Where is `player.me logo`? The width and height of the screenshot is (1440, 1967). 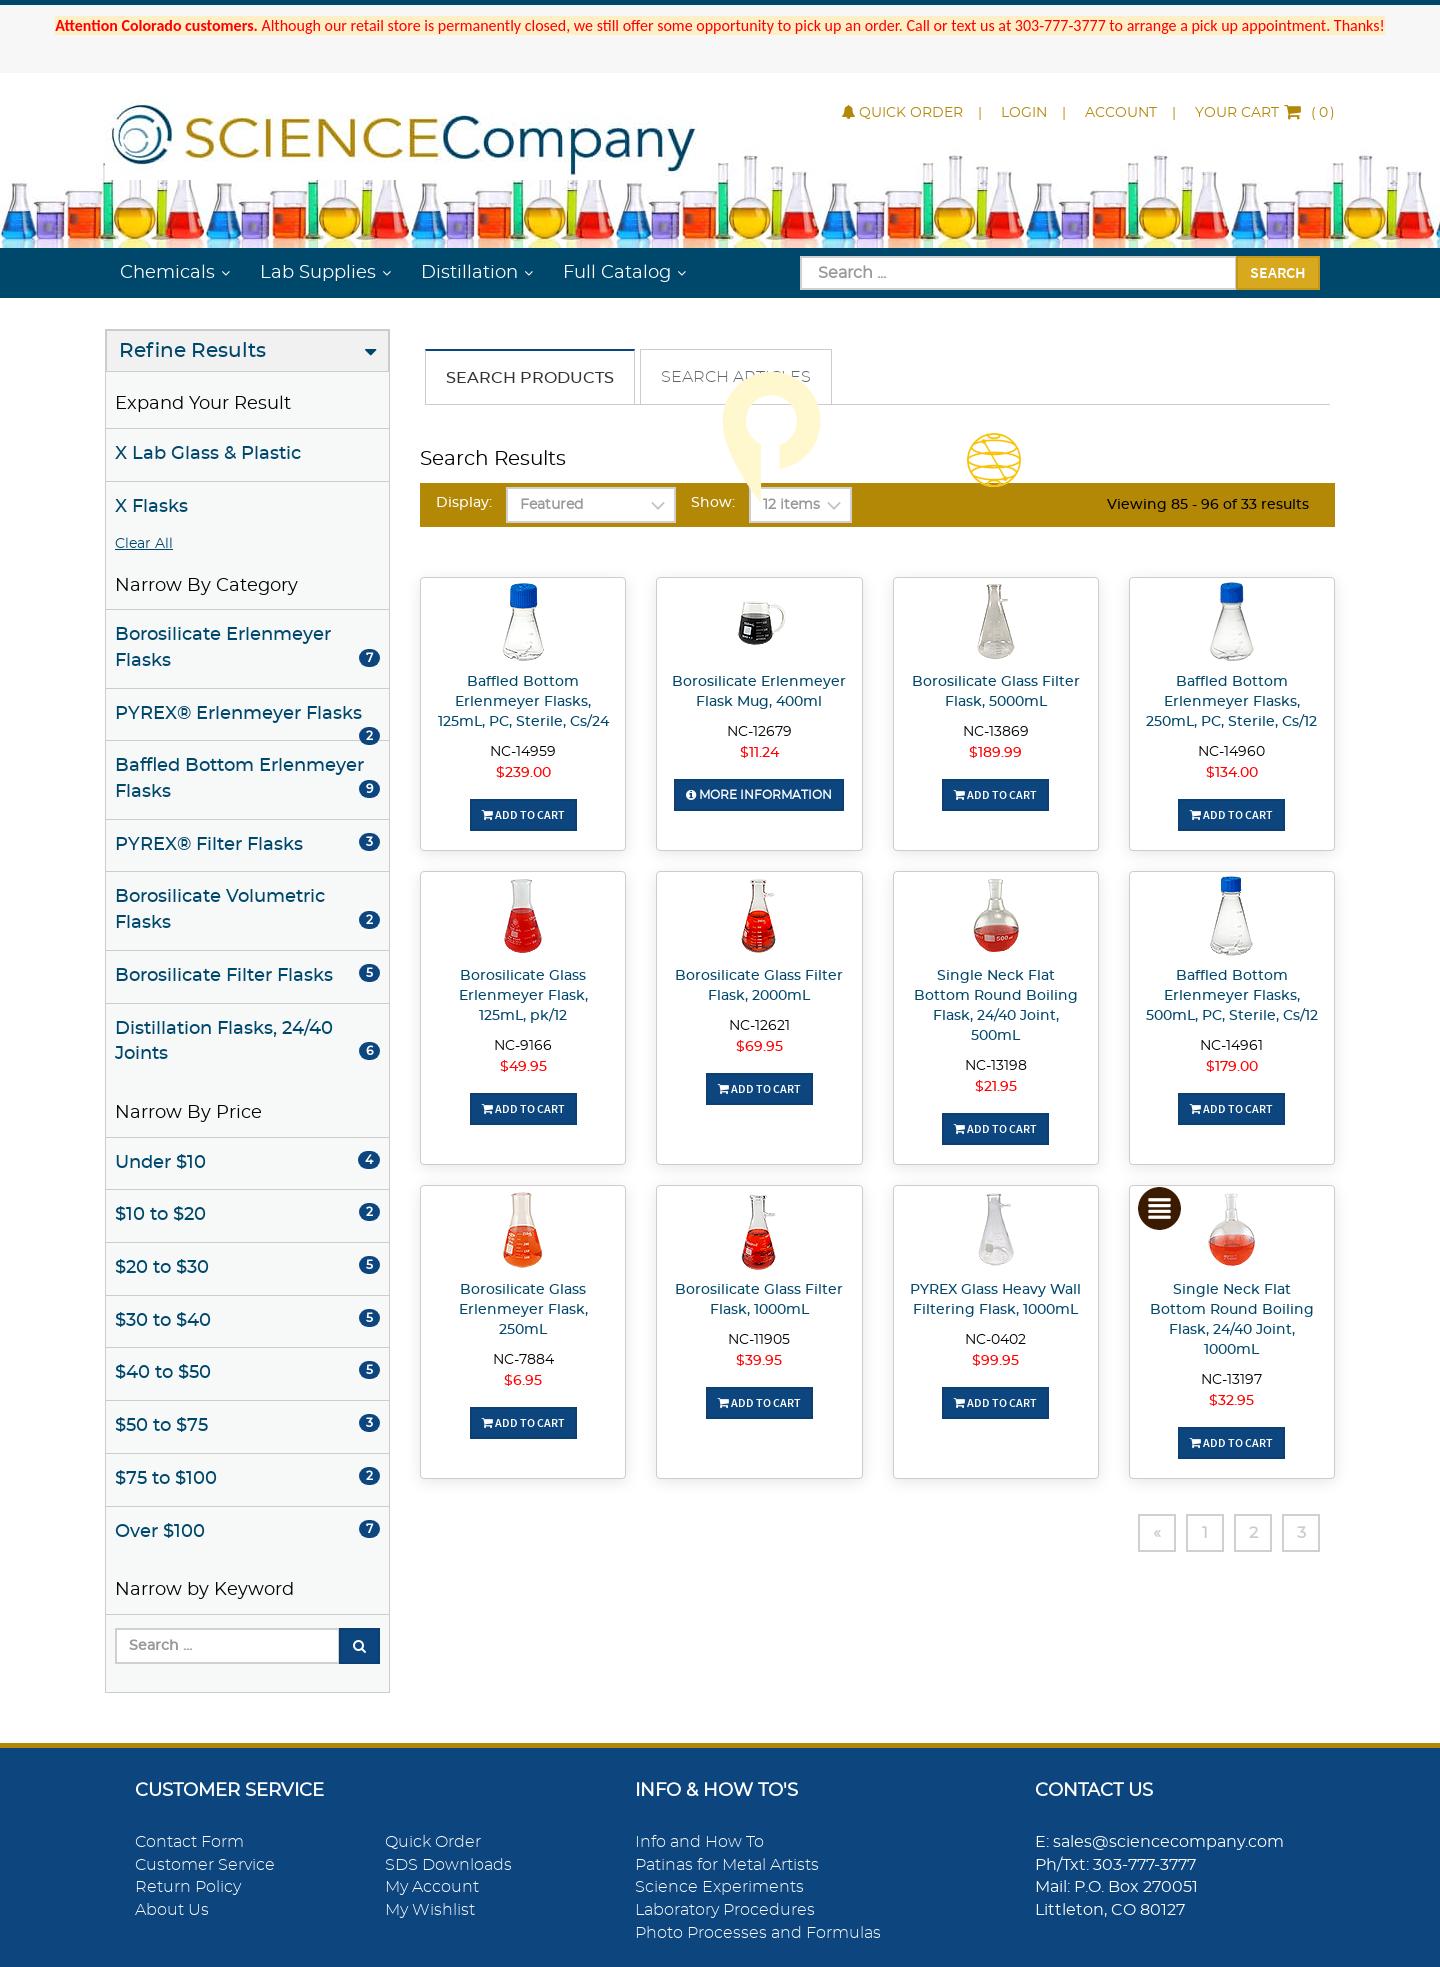
player.me logo is located at coordinates (771, 437).